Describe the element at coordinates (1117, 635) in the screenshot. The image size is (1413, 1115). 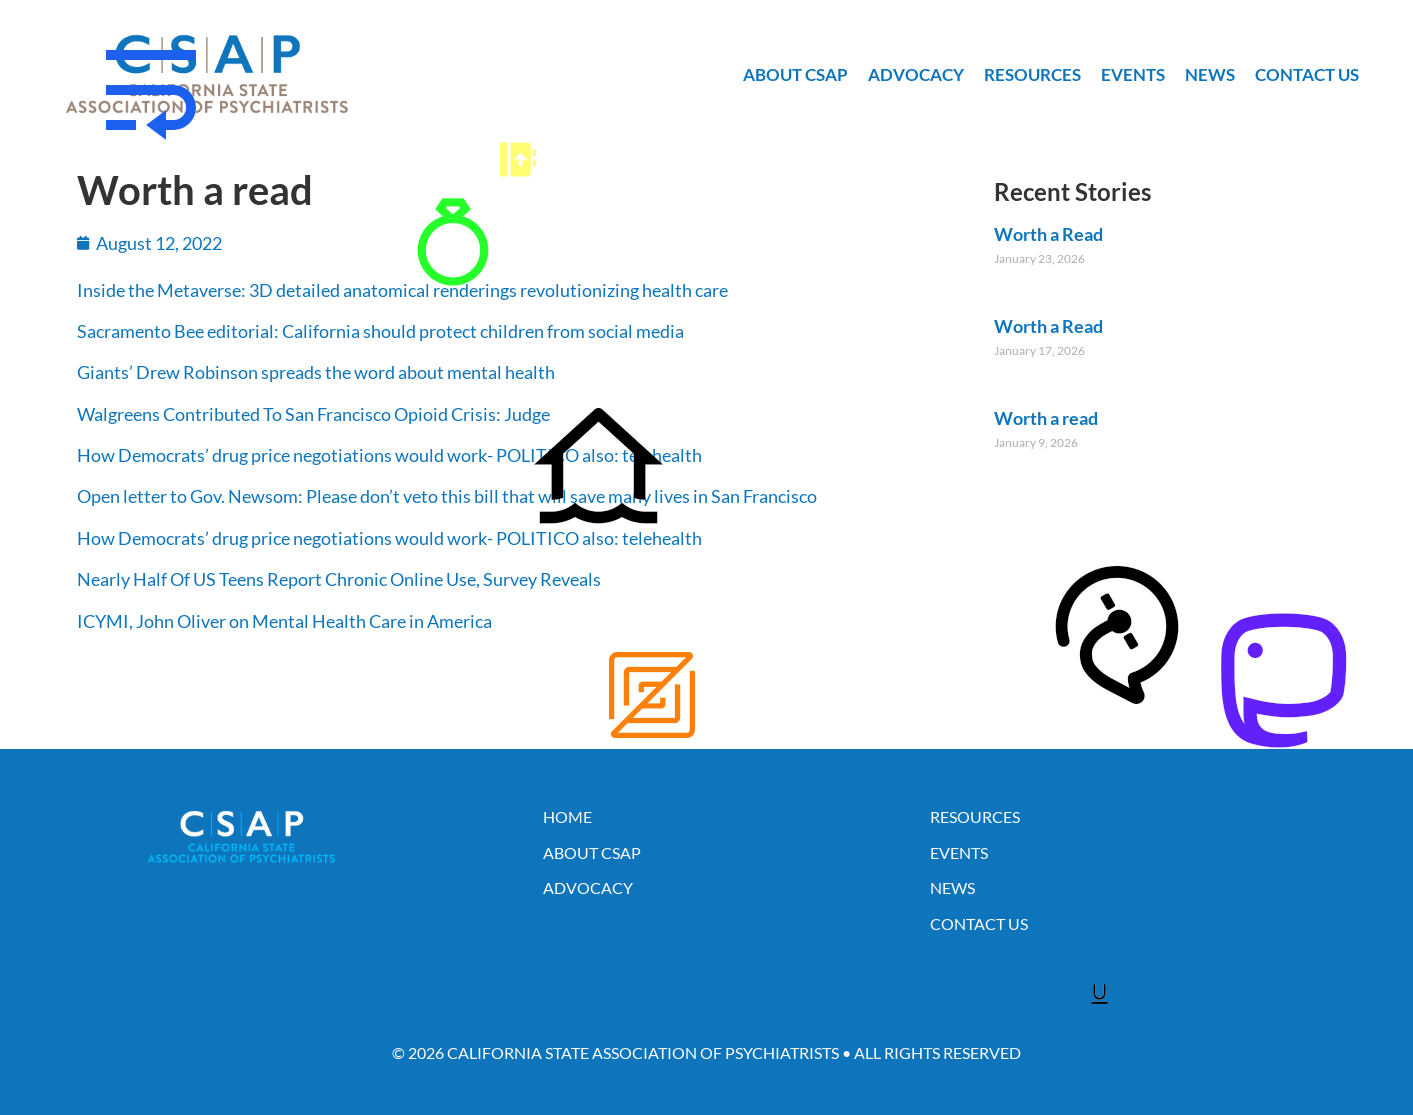
I see `open the Satellite app` at that location.